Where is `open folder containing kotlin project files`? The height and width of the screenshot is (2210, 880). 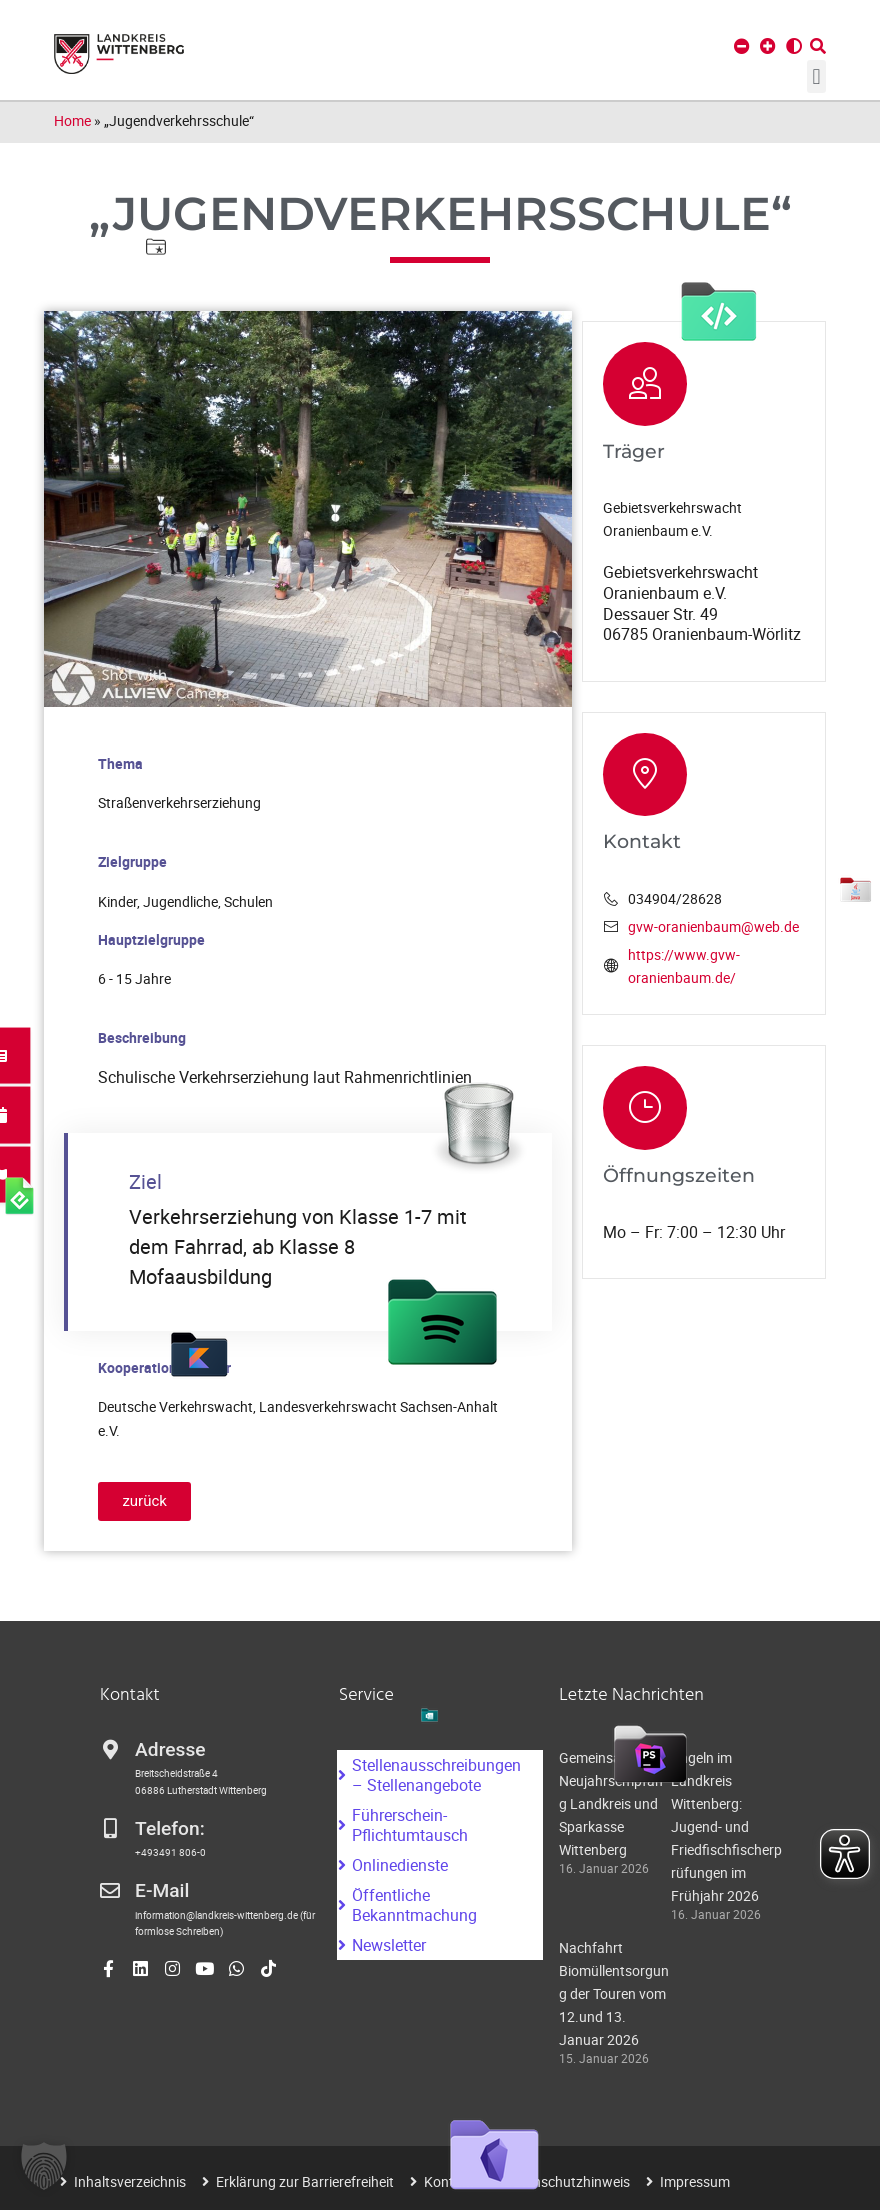 open folder containing kotlin project files is located at coordinates (199, 1356).